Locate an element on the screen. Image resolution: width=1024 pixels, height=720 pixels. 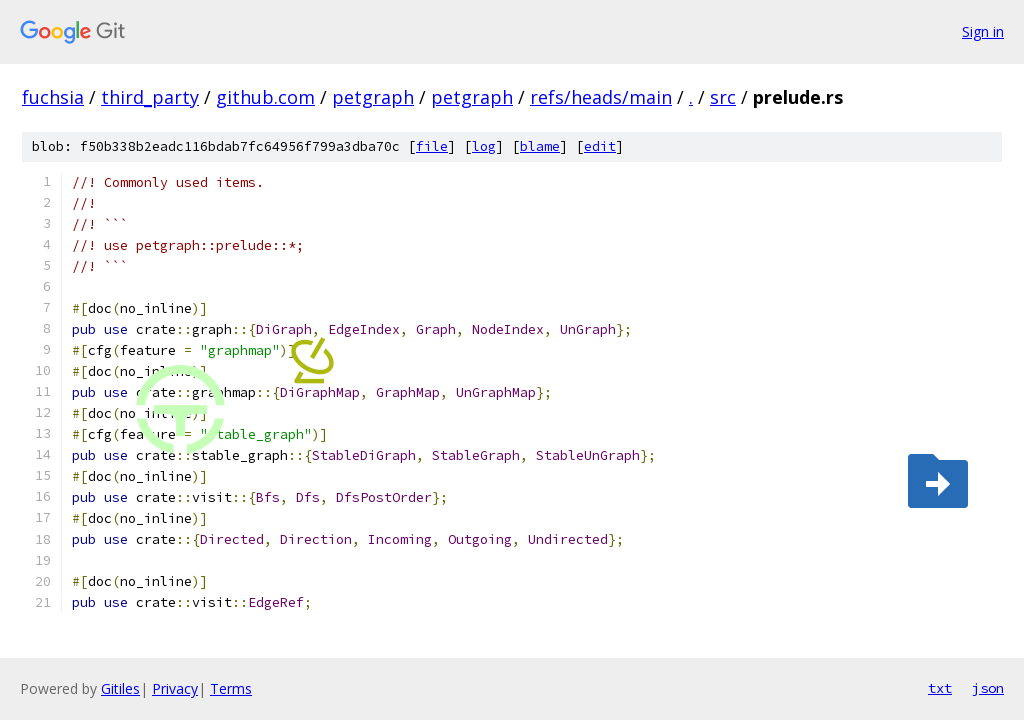
access driving or navigation mode is located at coordinates (180, 409).